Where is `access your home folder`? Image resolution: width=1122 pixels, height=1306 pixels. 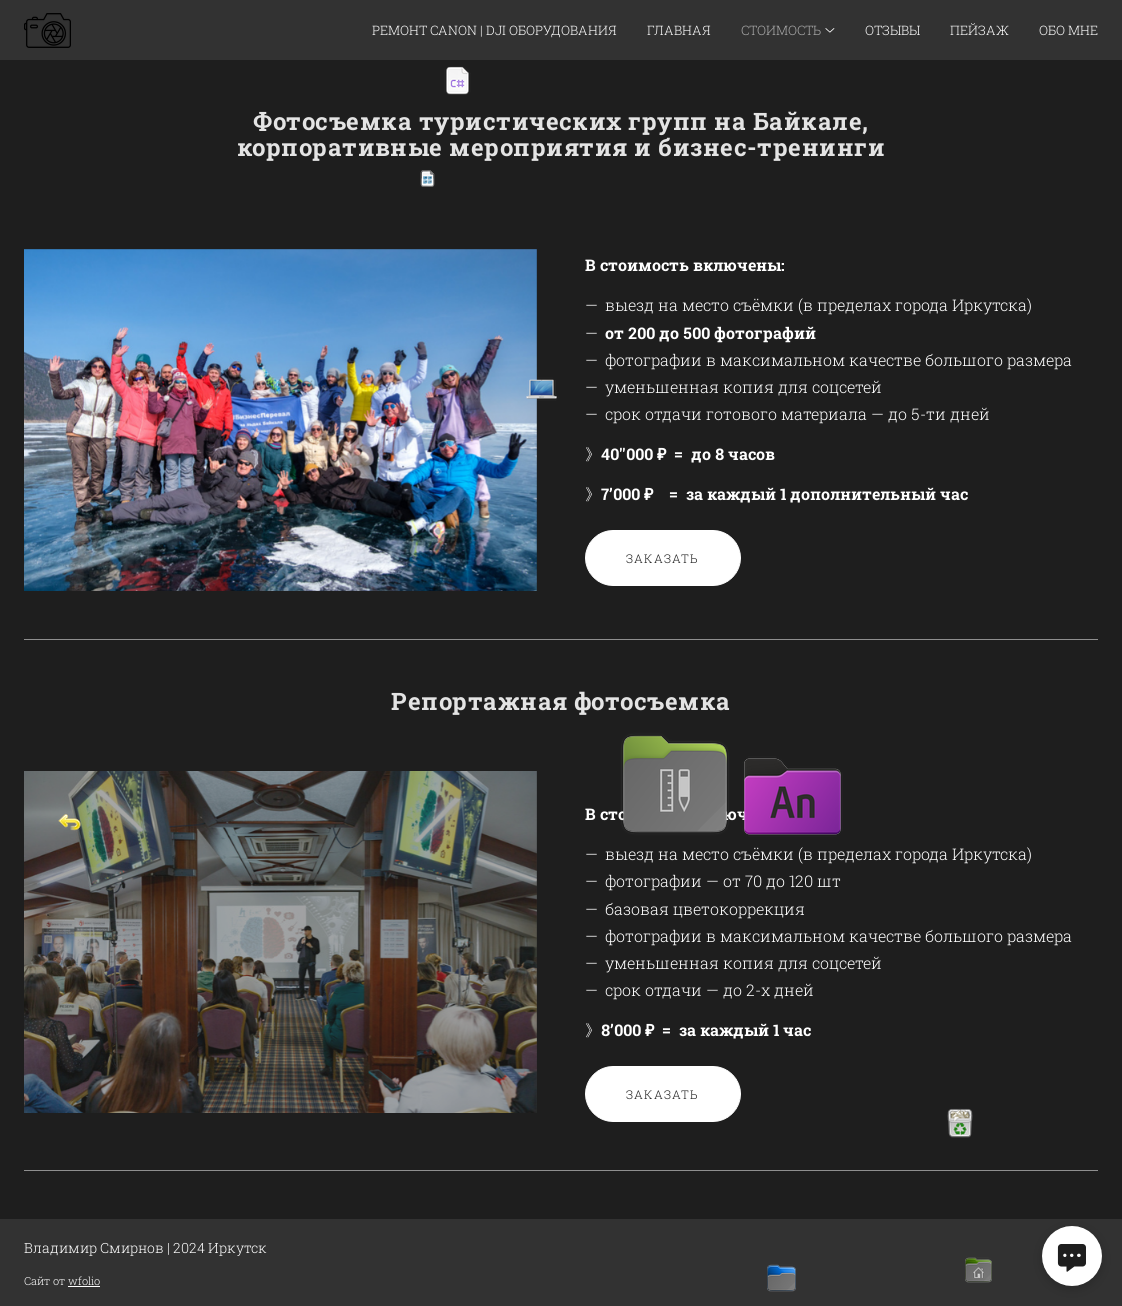
access your home folder is located at coordinates (978, 1269).